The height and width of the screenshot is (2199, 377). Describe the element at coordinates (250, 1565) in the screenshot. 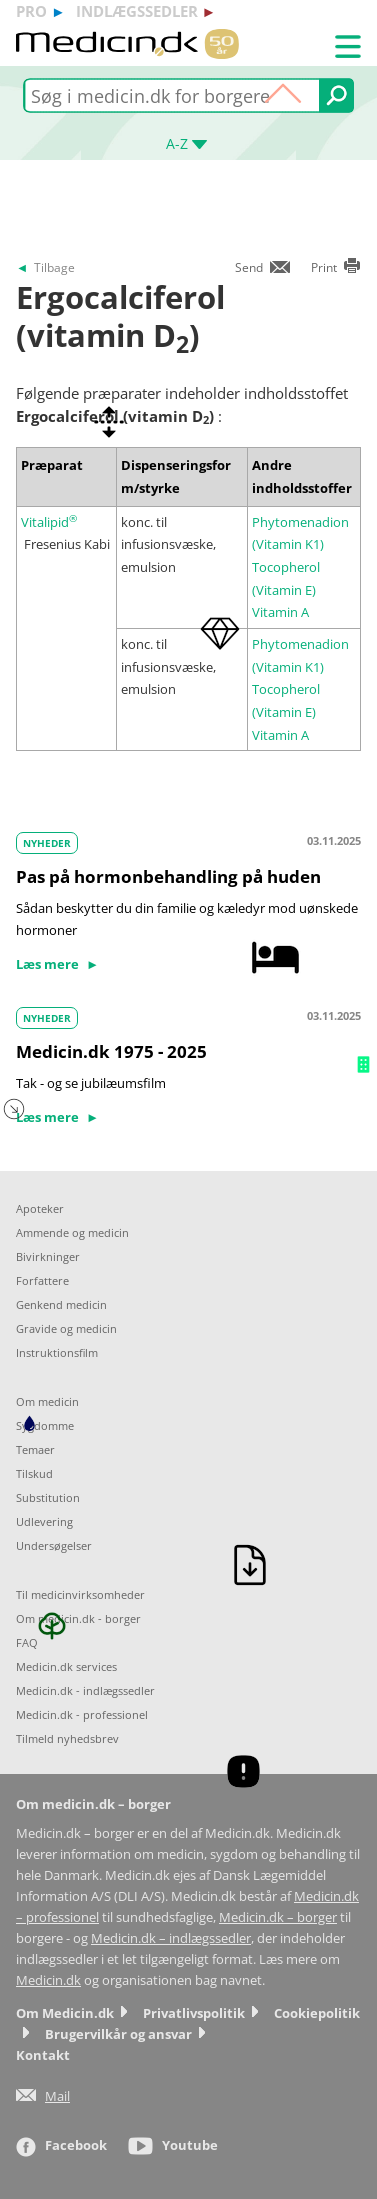

I see `download a document or file` at that location.